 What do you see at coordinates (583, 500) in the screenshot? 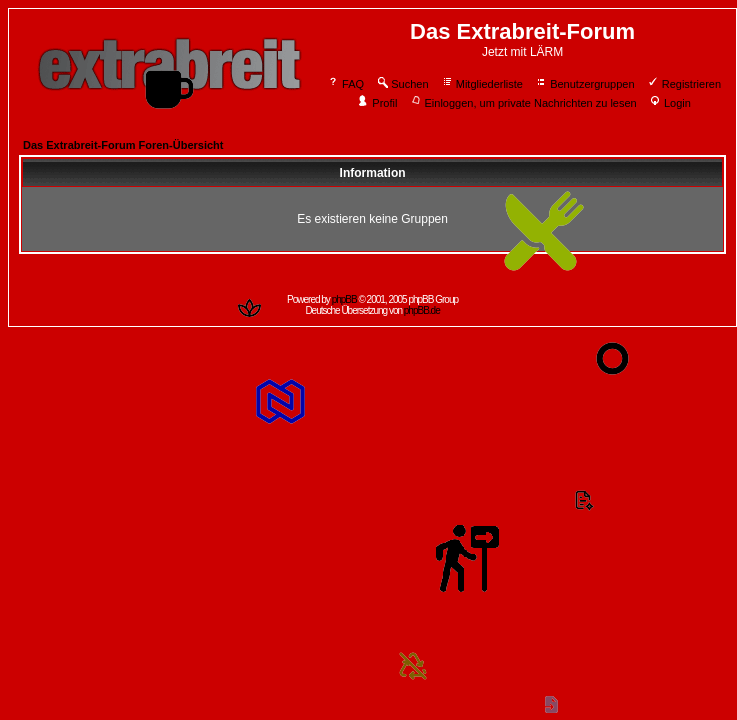
I see `generate AI-powered text or document` at bounding box center [583, 500].